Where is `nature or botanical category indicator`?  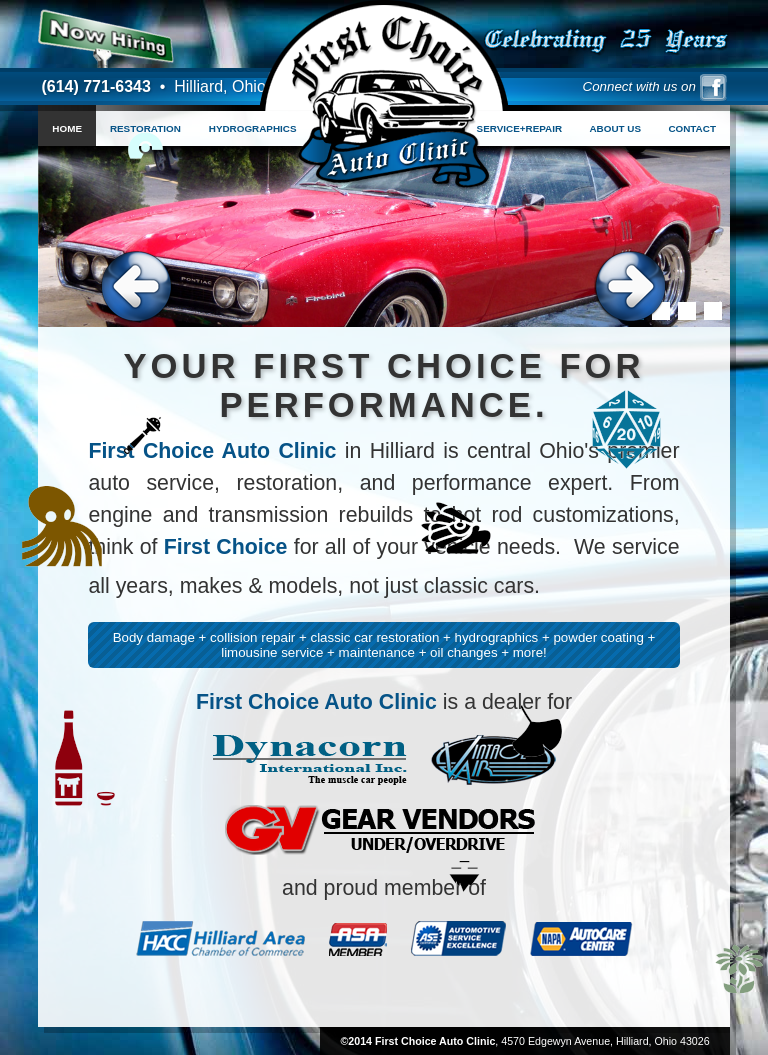
nature or botanical category indicator is located at coordinates (537, 731).